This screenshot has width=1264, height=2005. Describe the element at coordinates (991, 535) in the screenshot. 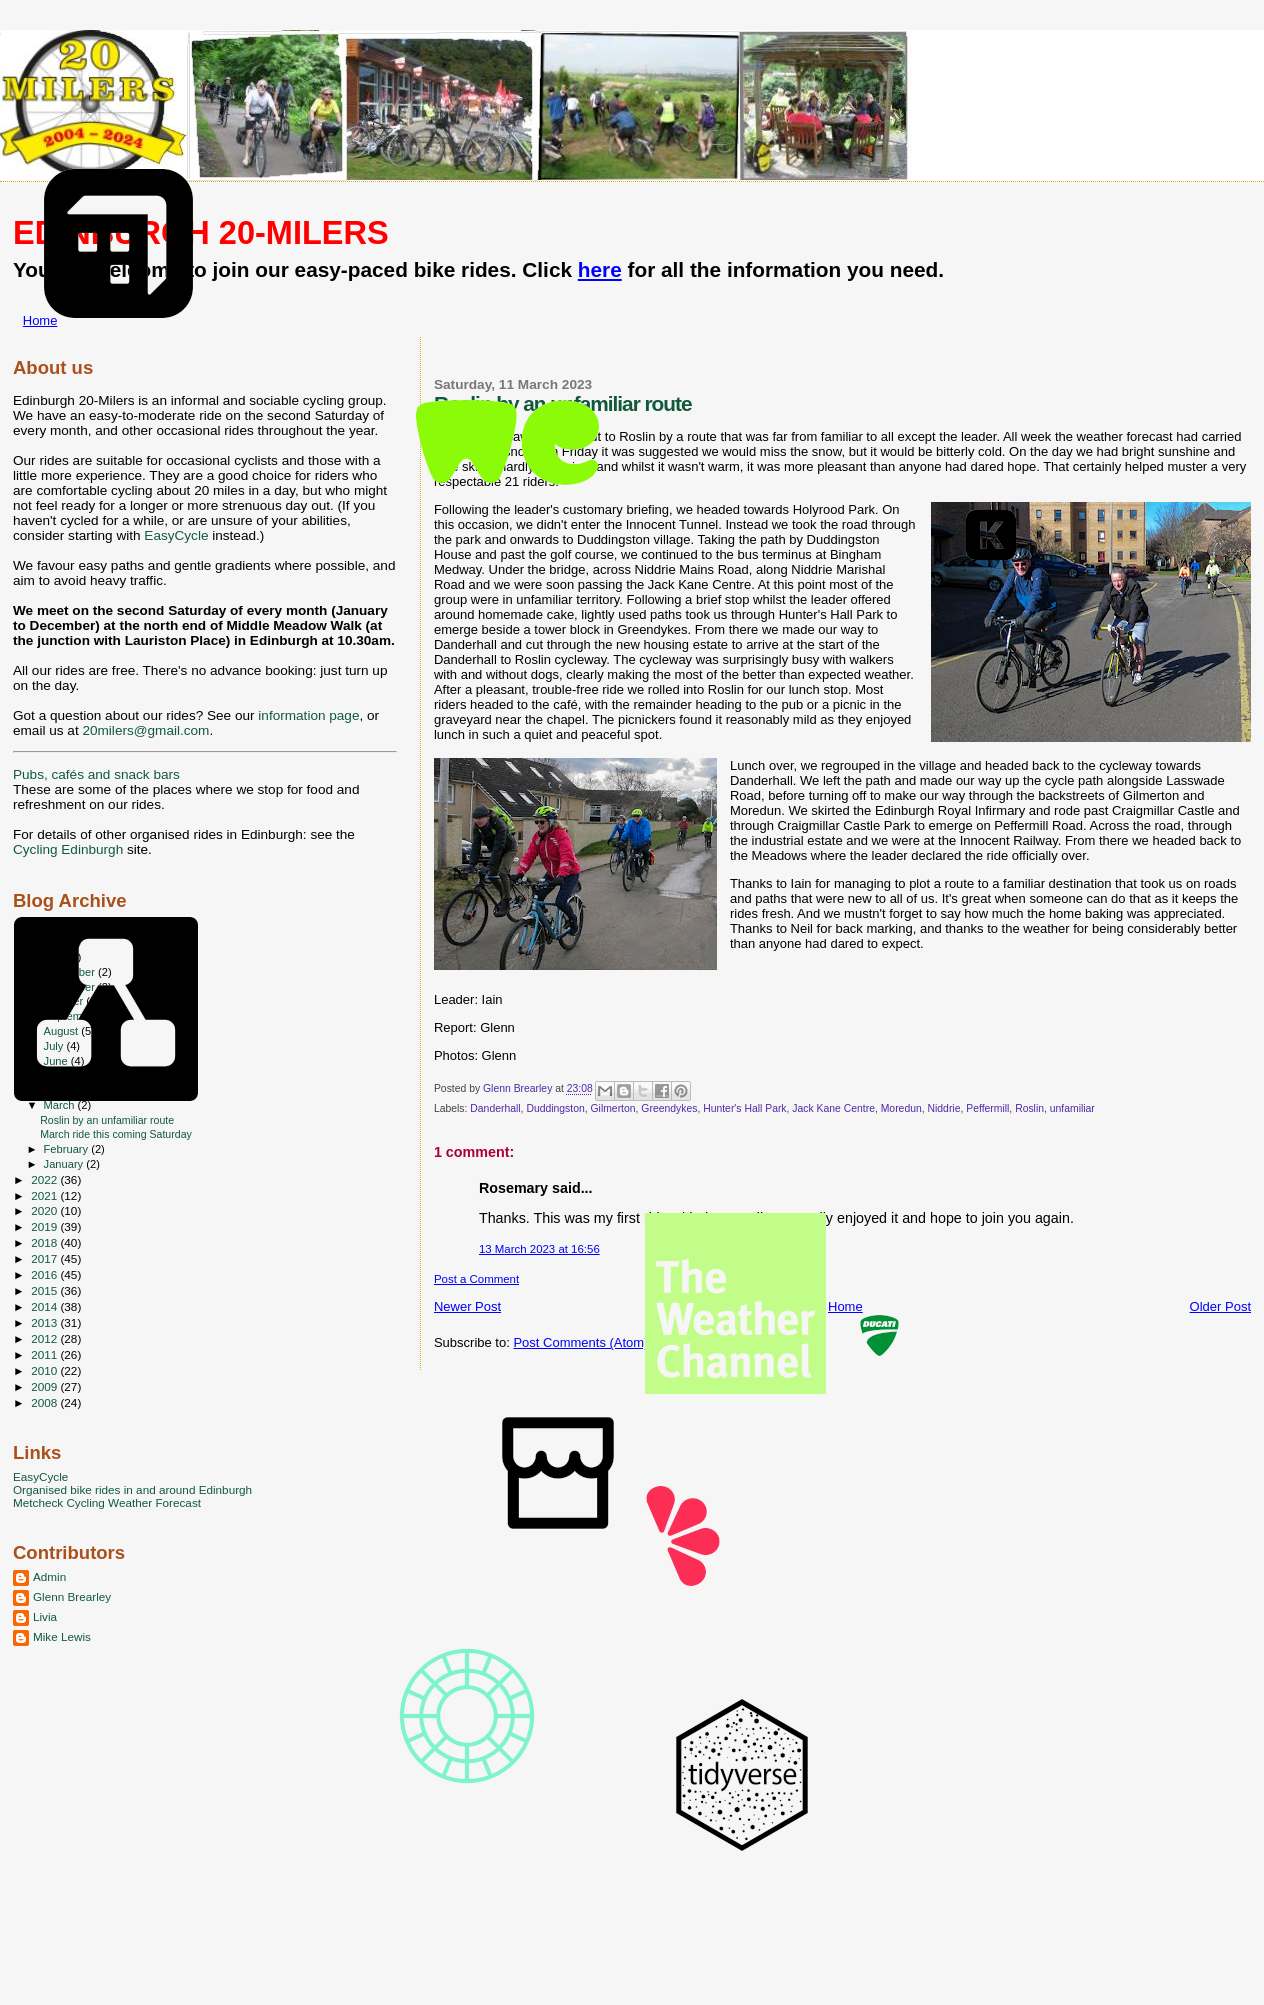

I see `keystone CMS logo` at that location.